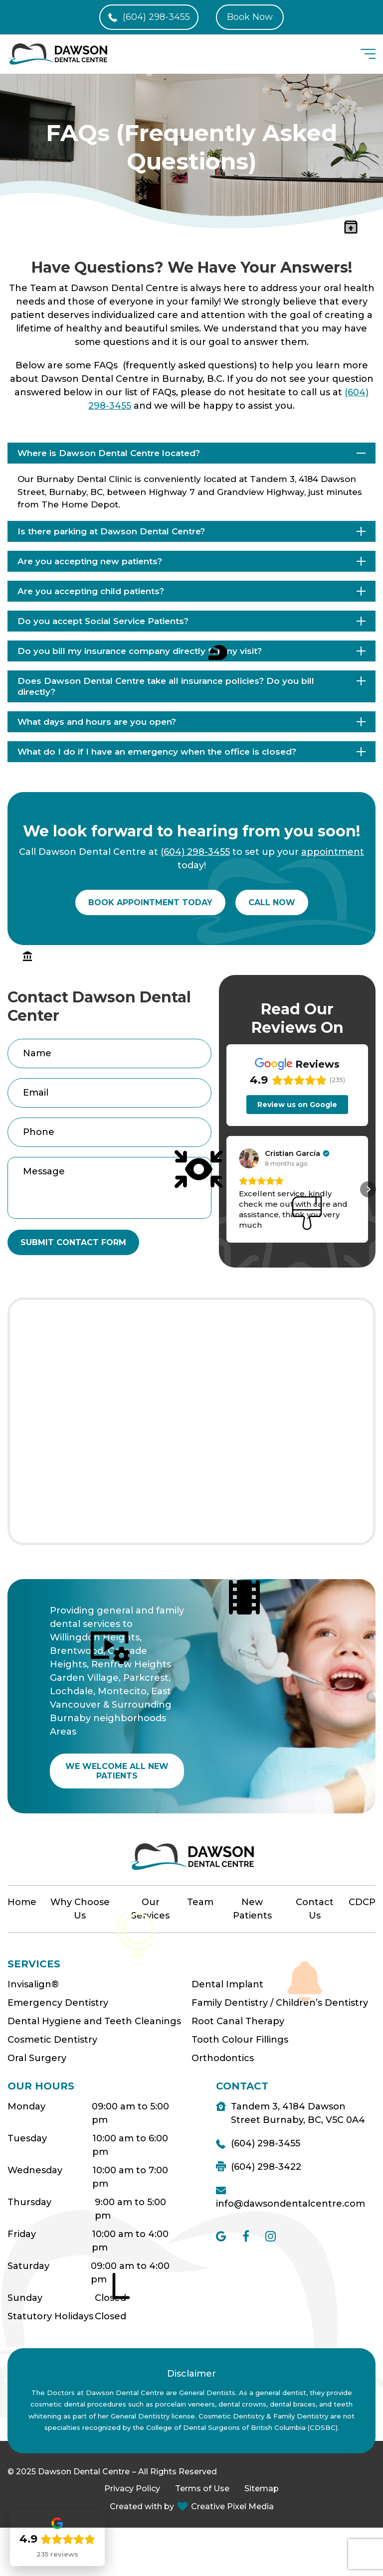 Image resolution: width=383 pixels, height=2576 pixels. I want to click on adjust video playback settings, so click(109, 1645).